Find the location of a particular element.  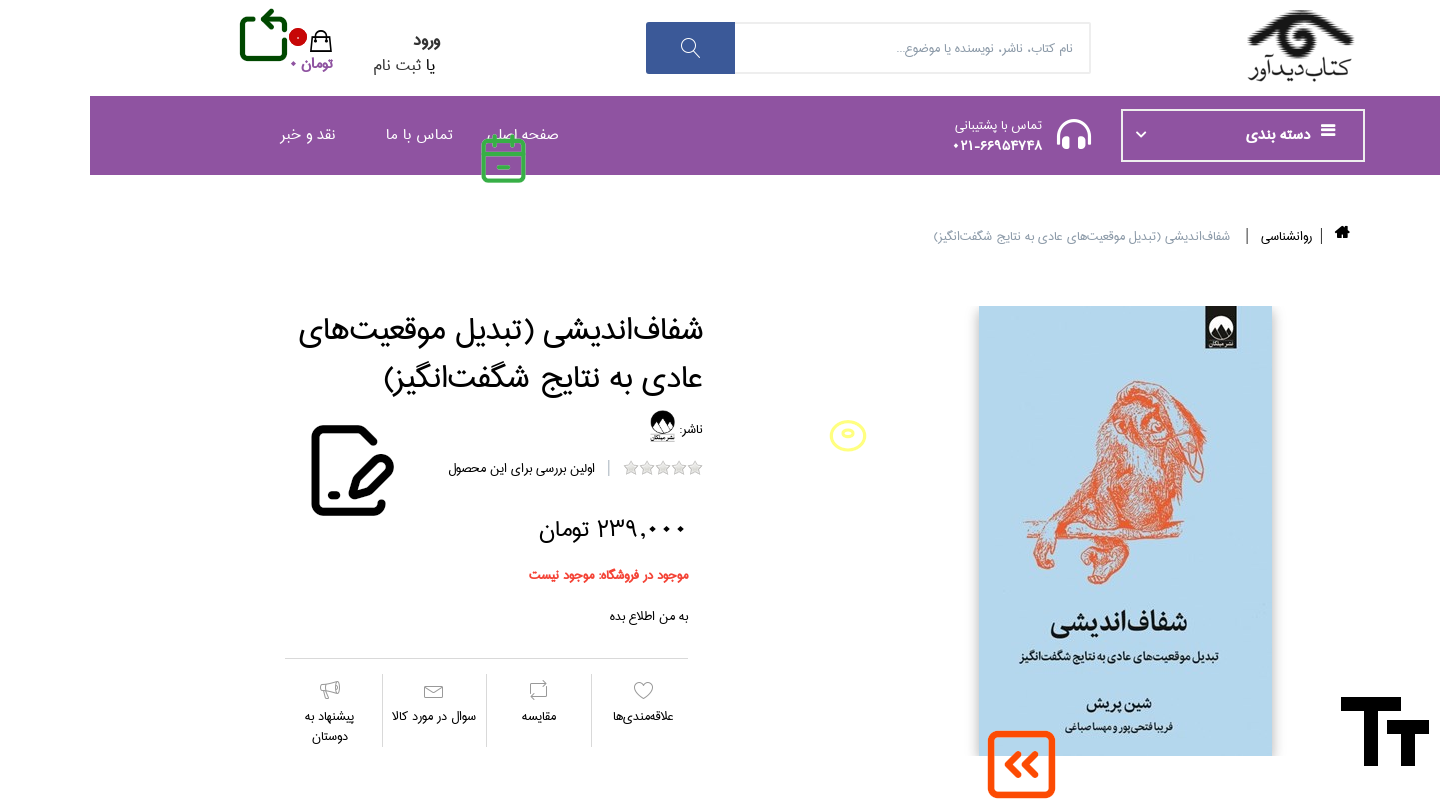

remove an event from your calendar is located at coordinates (503, 158).